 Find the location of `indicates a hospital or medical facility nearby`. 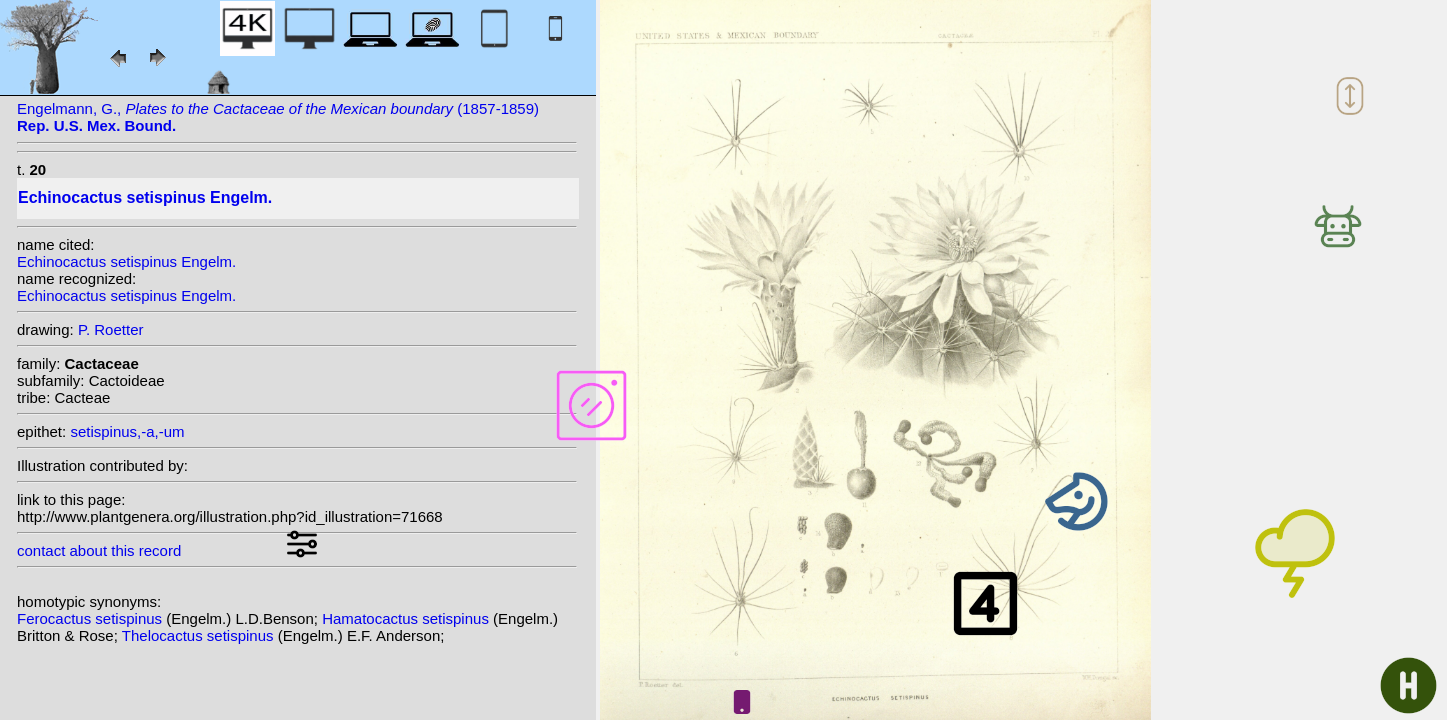

indicates a hospital or medical facility nearby is located at coordinates (1408, 685).